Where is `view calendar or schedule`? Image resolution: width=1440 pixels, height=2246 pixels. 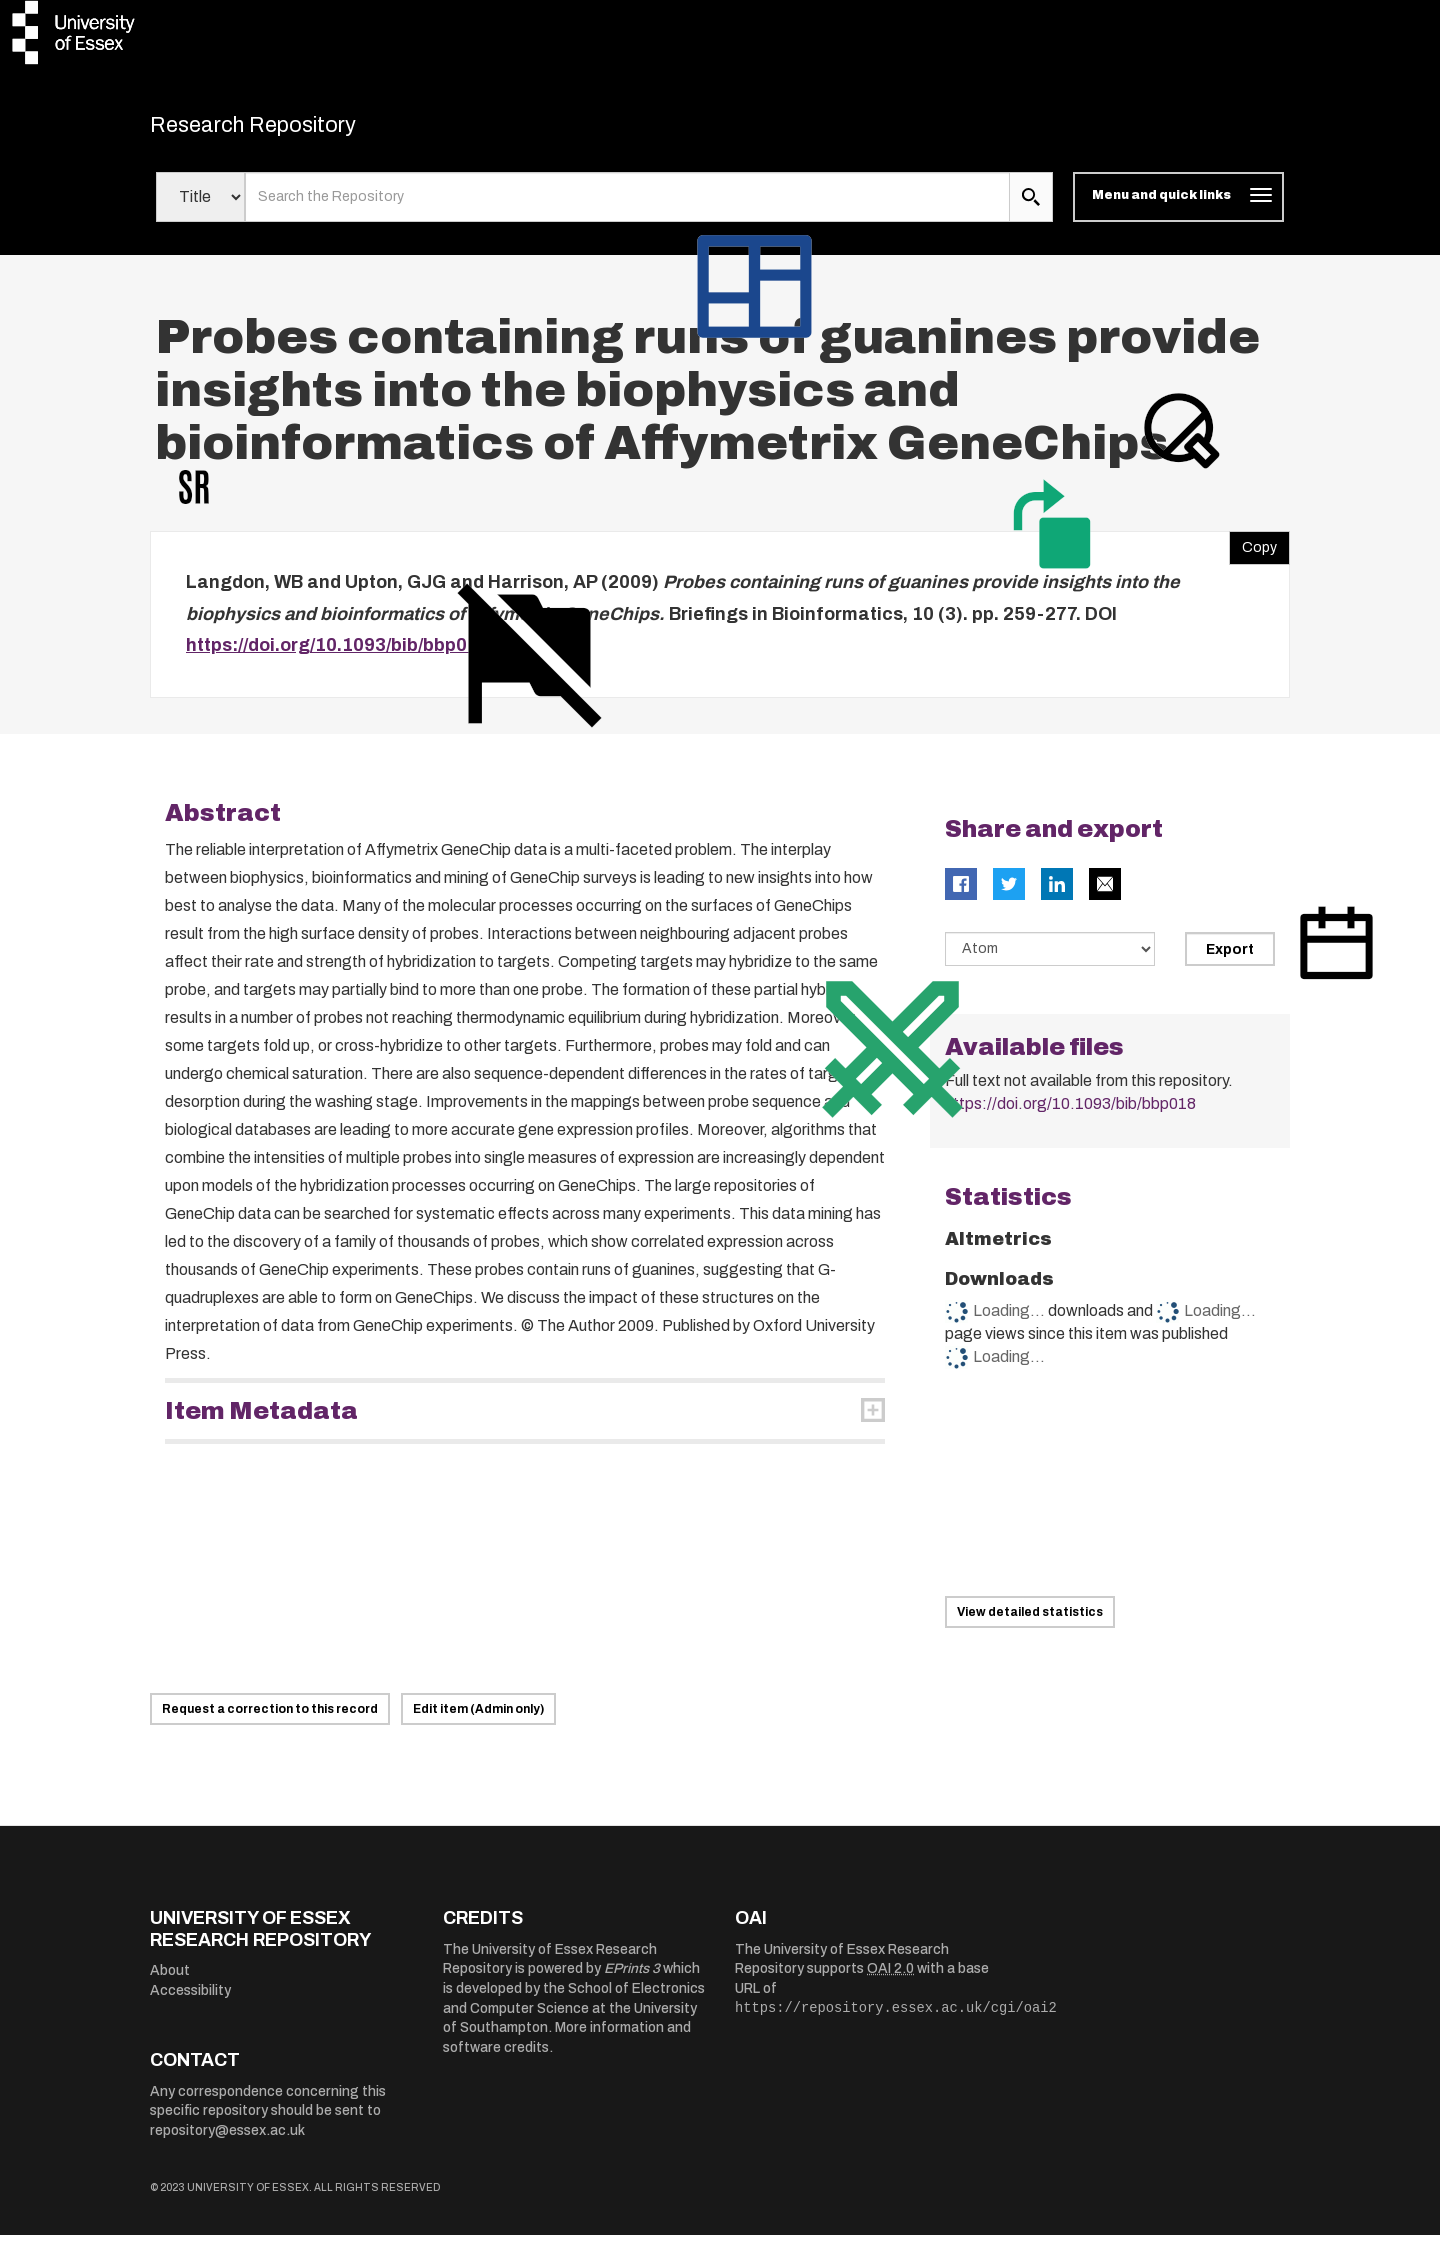 view calendar or schedule is located at coordinates (1336, 946).